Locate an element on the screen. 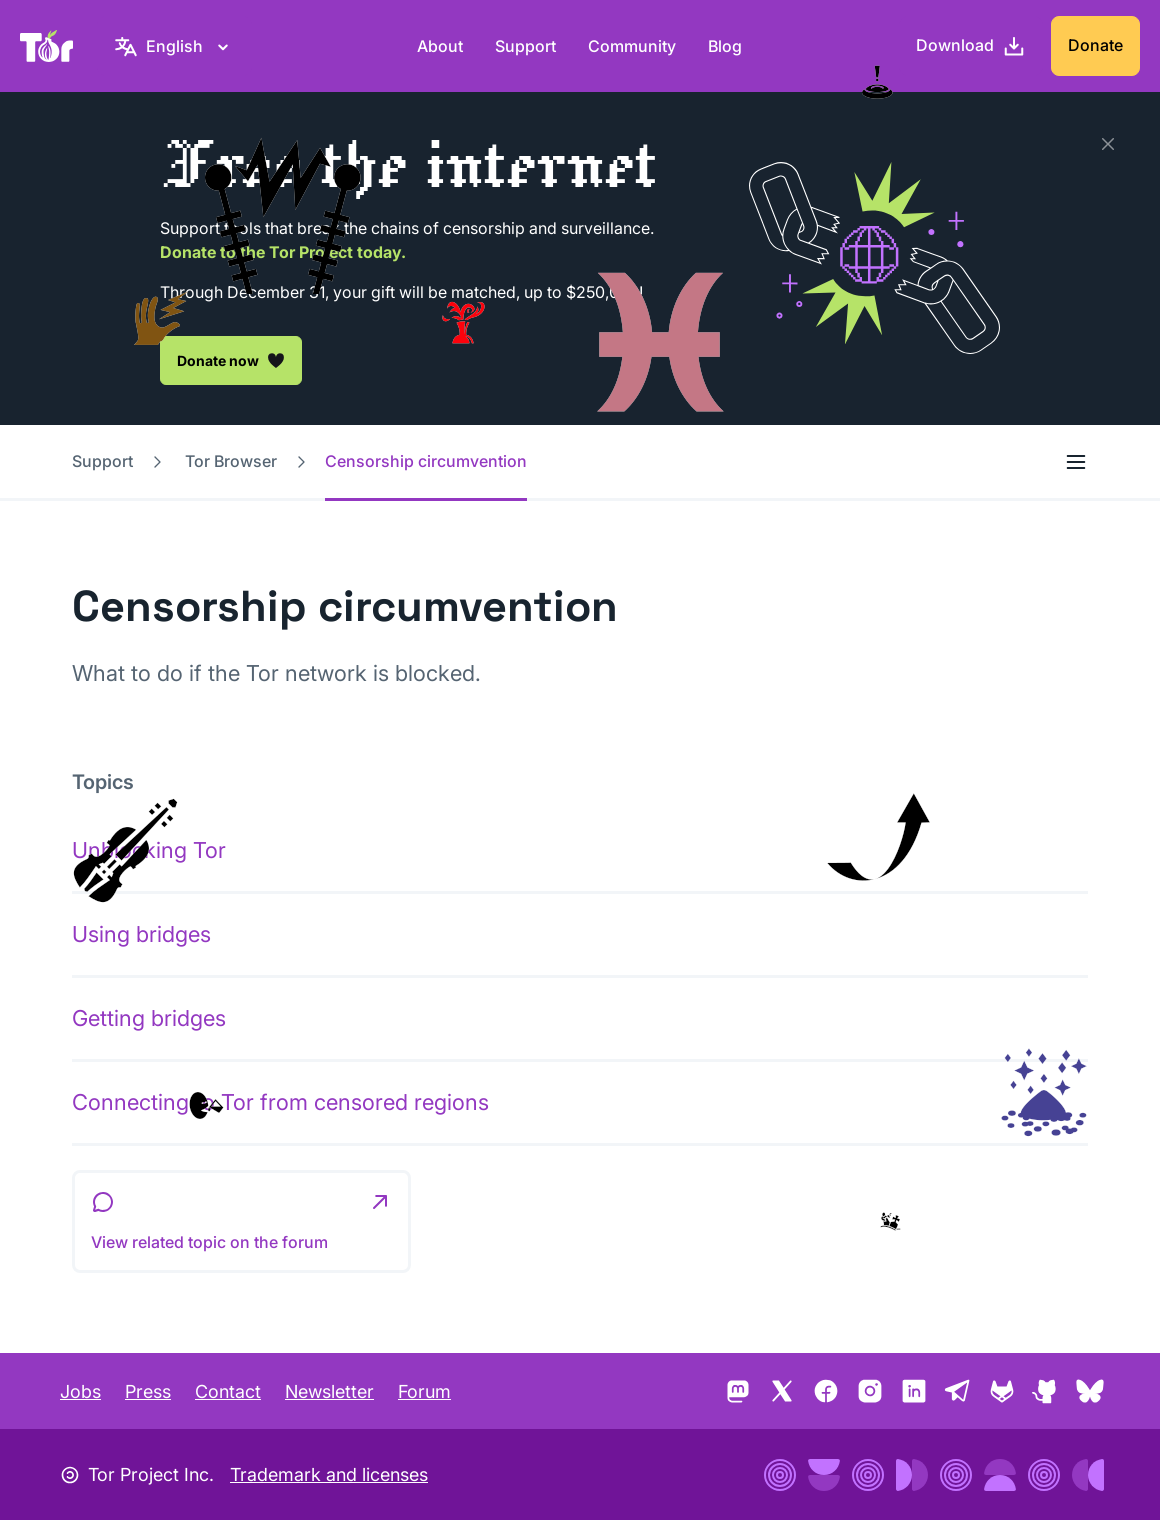  view pisces zodiac sign information is located at coordinates (661, 343).